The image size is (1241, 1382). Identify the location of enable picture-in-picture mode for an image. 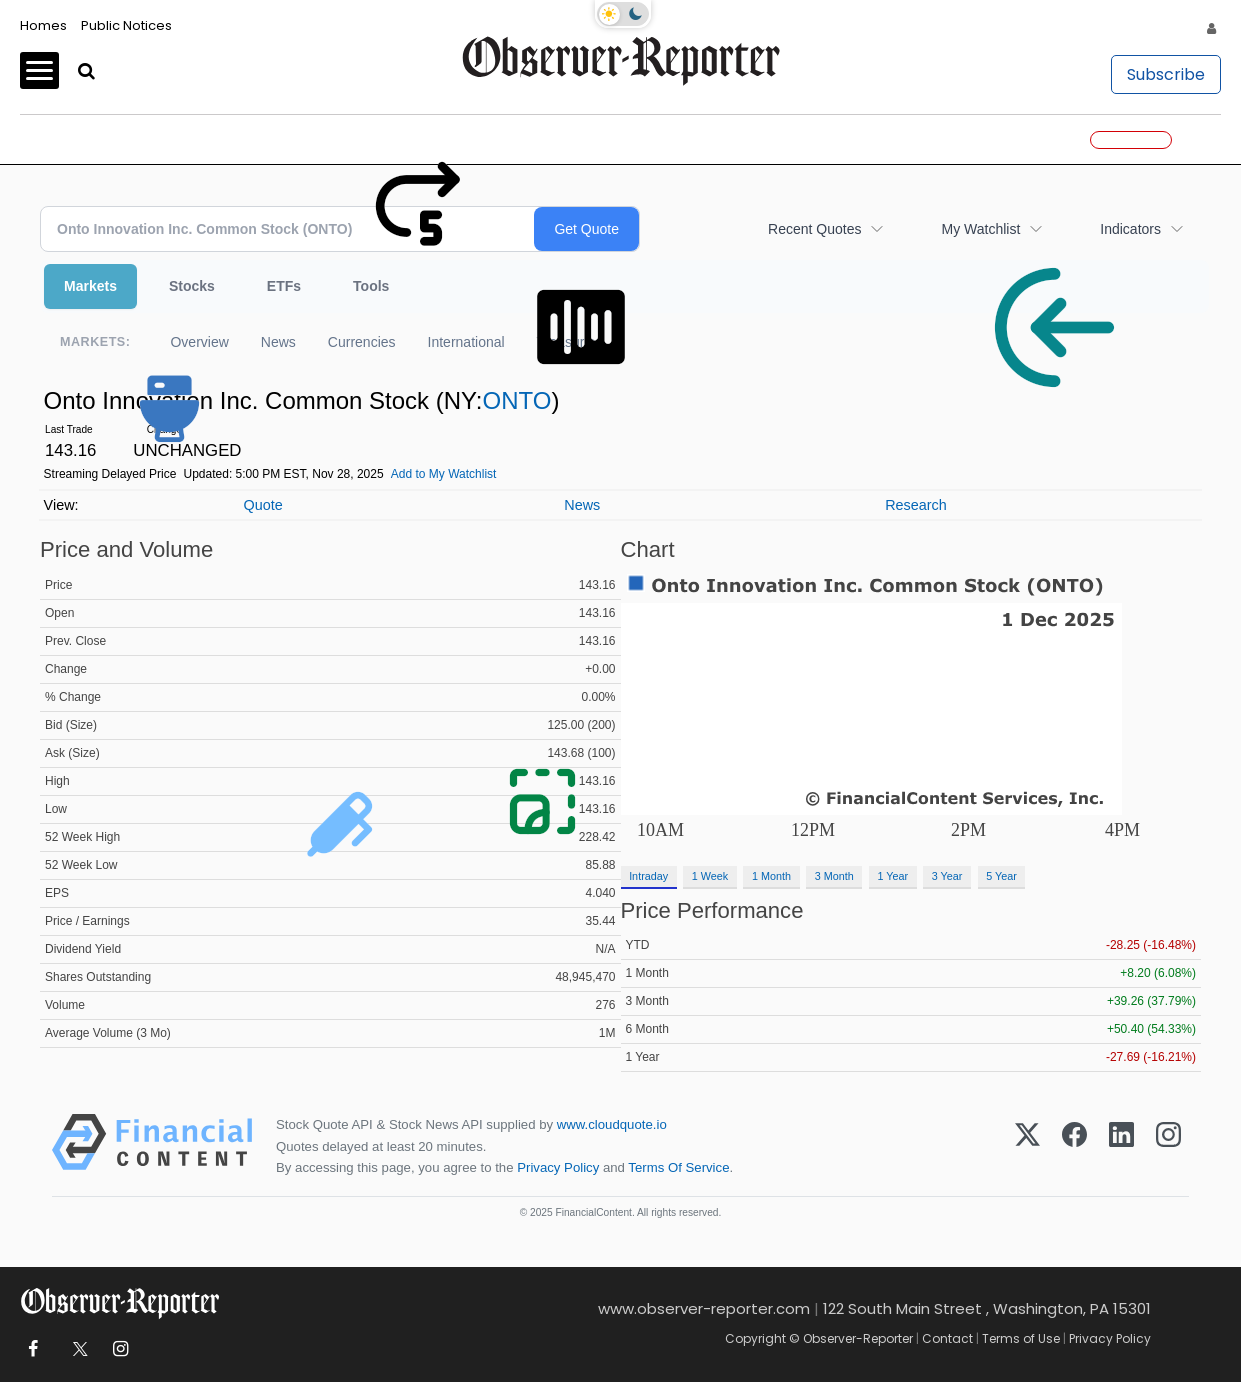
(542, 801).